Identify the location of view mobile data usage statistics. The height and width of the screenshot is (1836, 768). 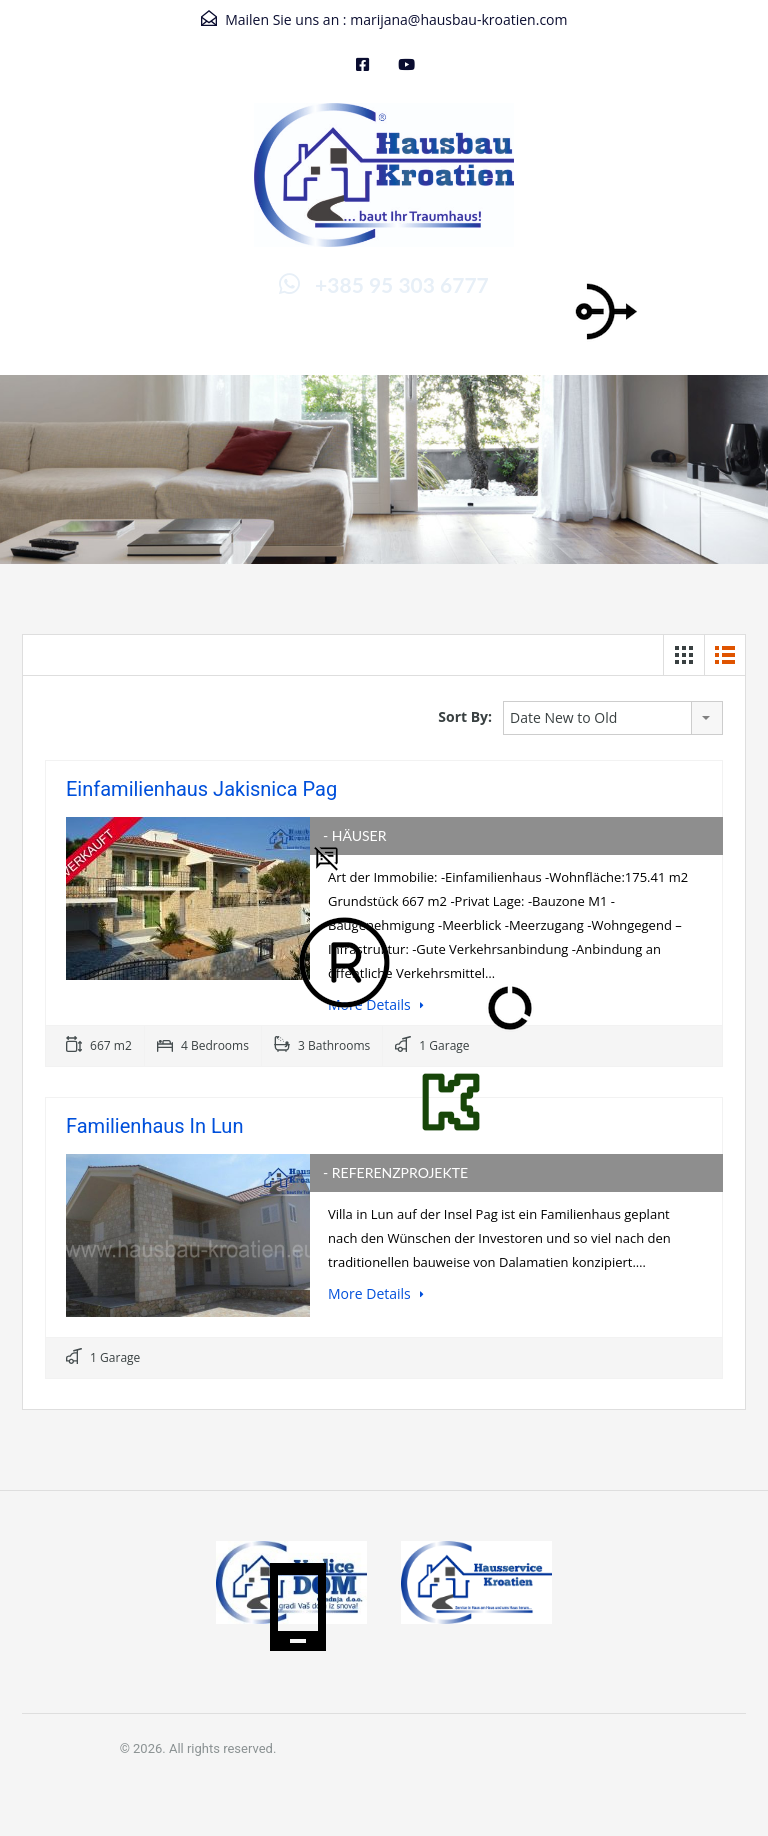
(510, 1008).